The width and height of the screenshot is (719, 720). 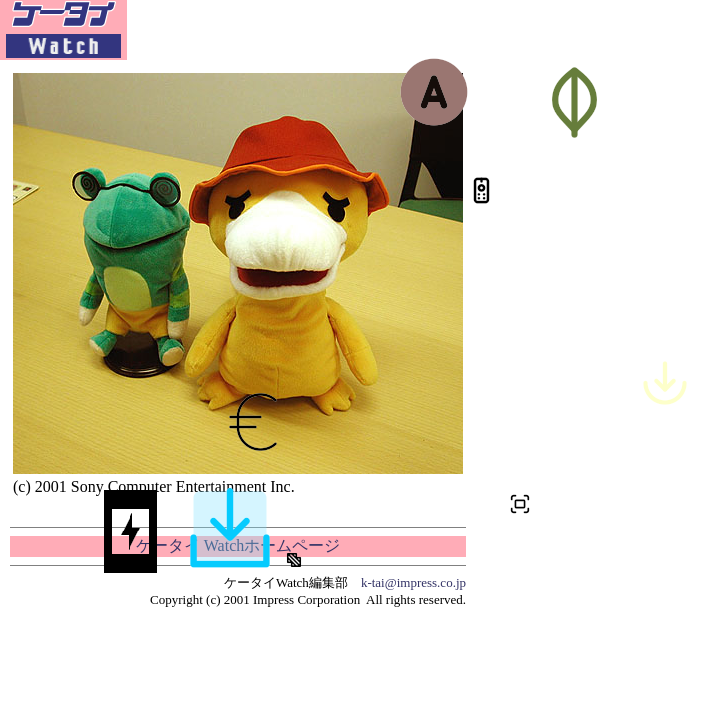 What do you see at coordinates (665, 383) in the screenshot?
I see `download file to device` at bounding box center [665, 383].